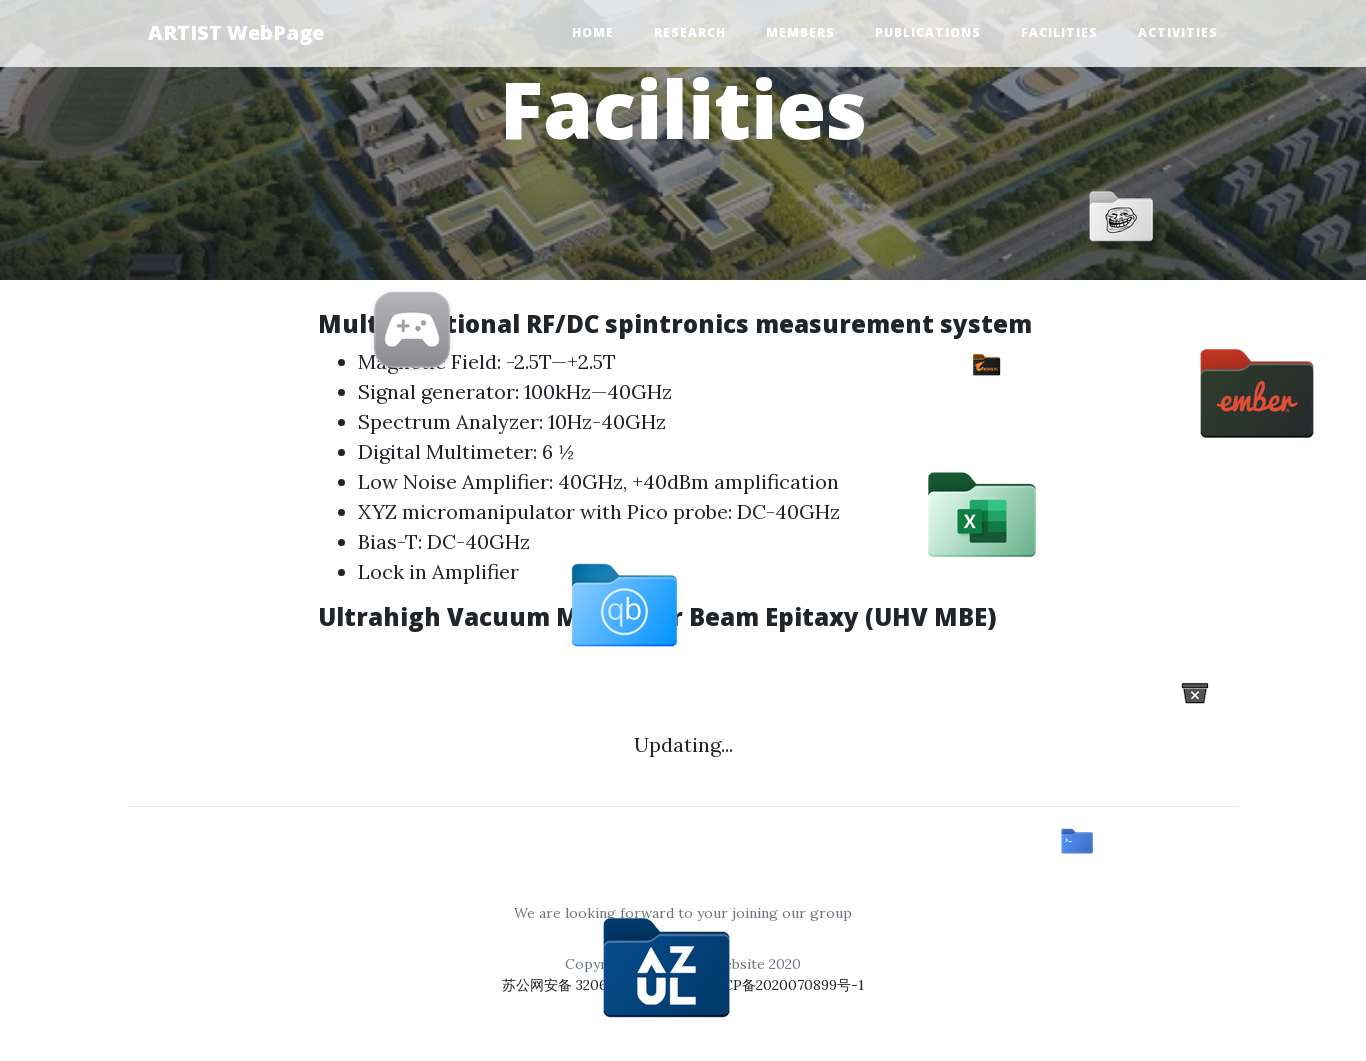  I want to click on view junk mail folder, so click(1195, 692).